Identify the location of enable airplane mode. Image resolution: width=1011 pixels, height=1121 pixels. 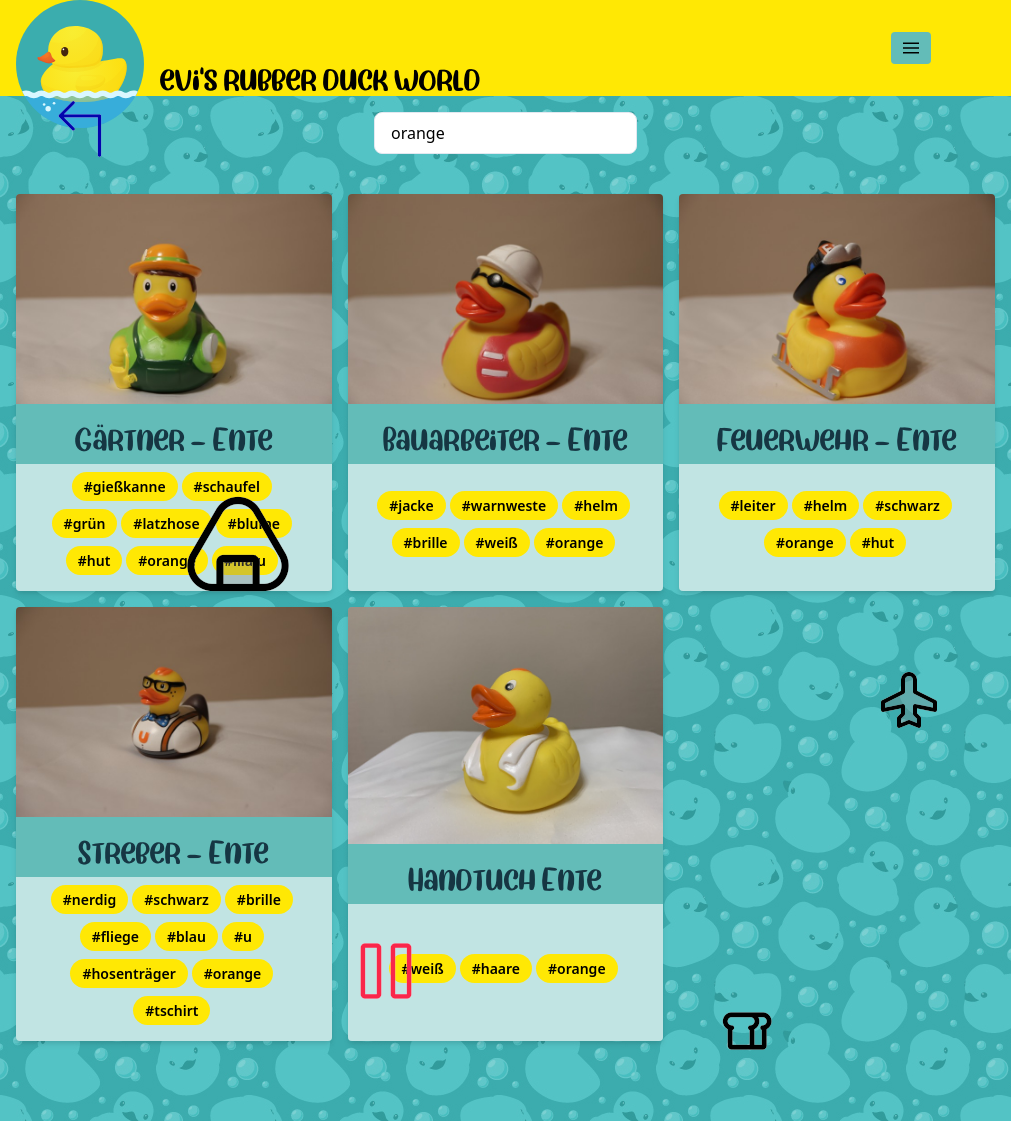
(909, 700).